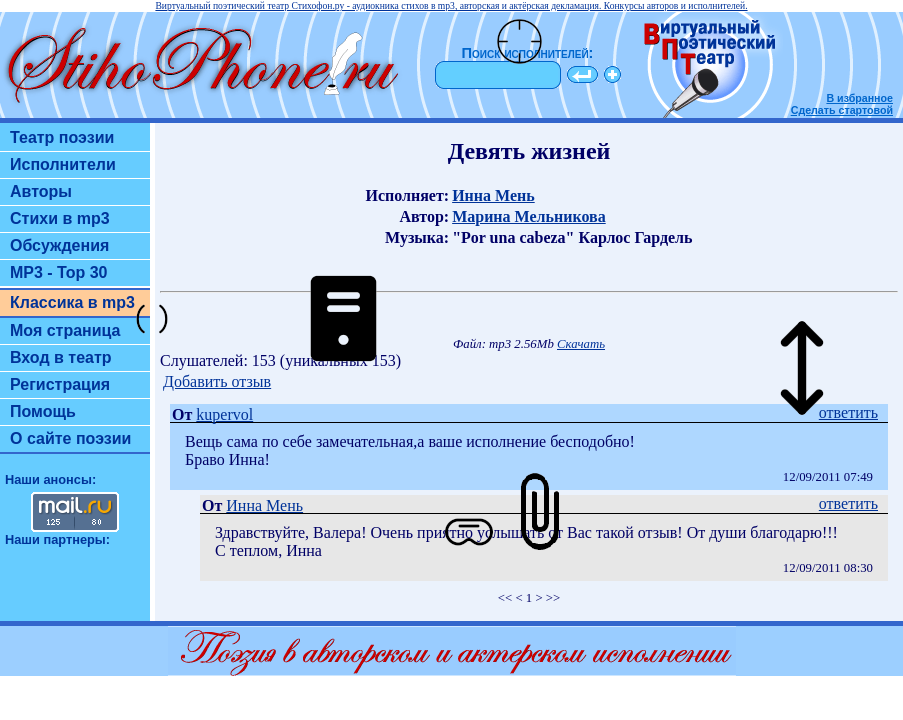 Image resolution: width=903 pixels, height=720 pixels. I want to click on access server or desktop computer settings, so click(343, 318).